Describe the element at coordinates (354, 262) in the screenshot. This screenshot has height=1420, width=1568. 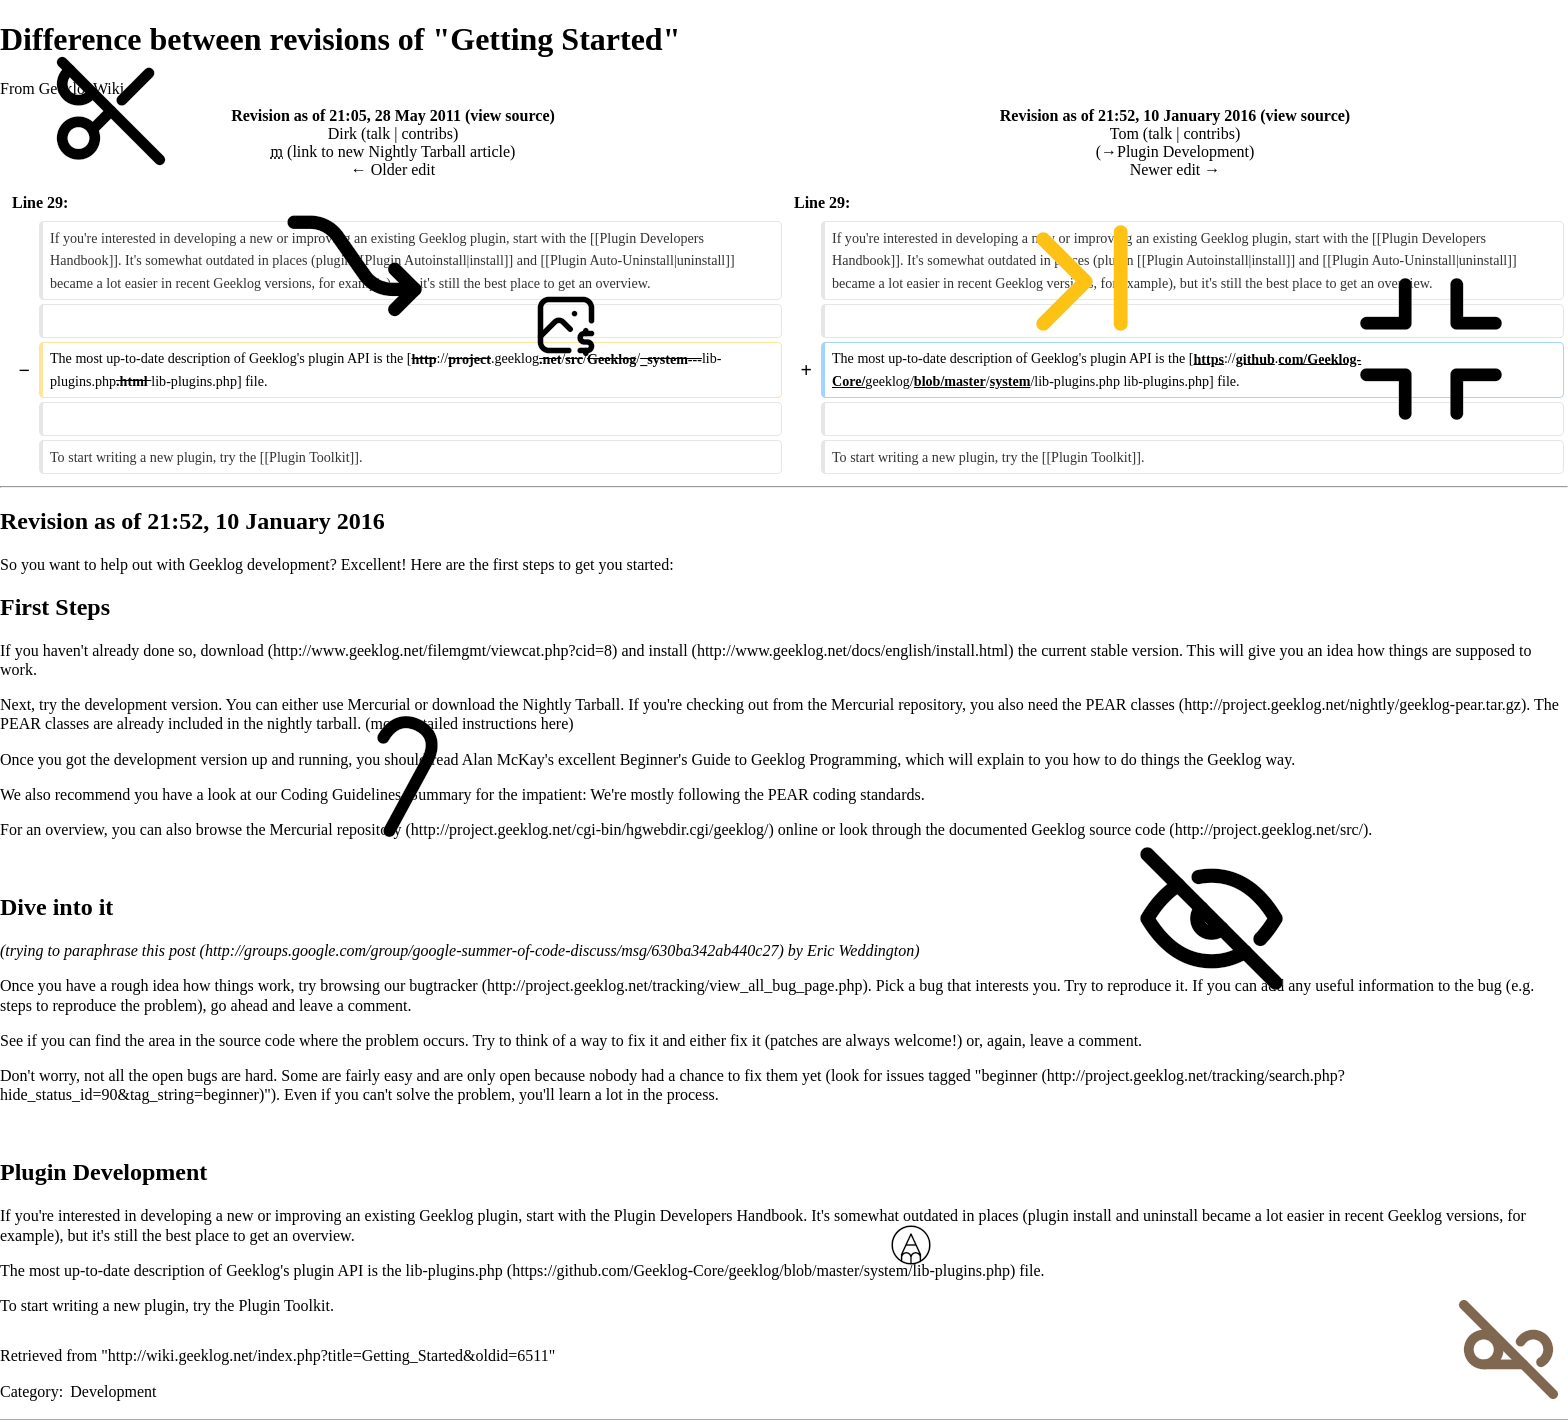
I see `indicates a declining trend or decrease in value` at that location.